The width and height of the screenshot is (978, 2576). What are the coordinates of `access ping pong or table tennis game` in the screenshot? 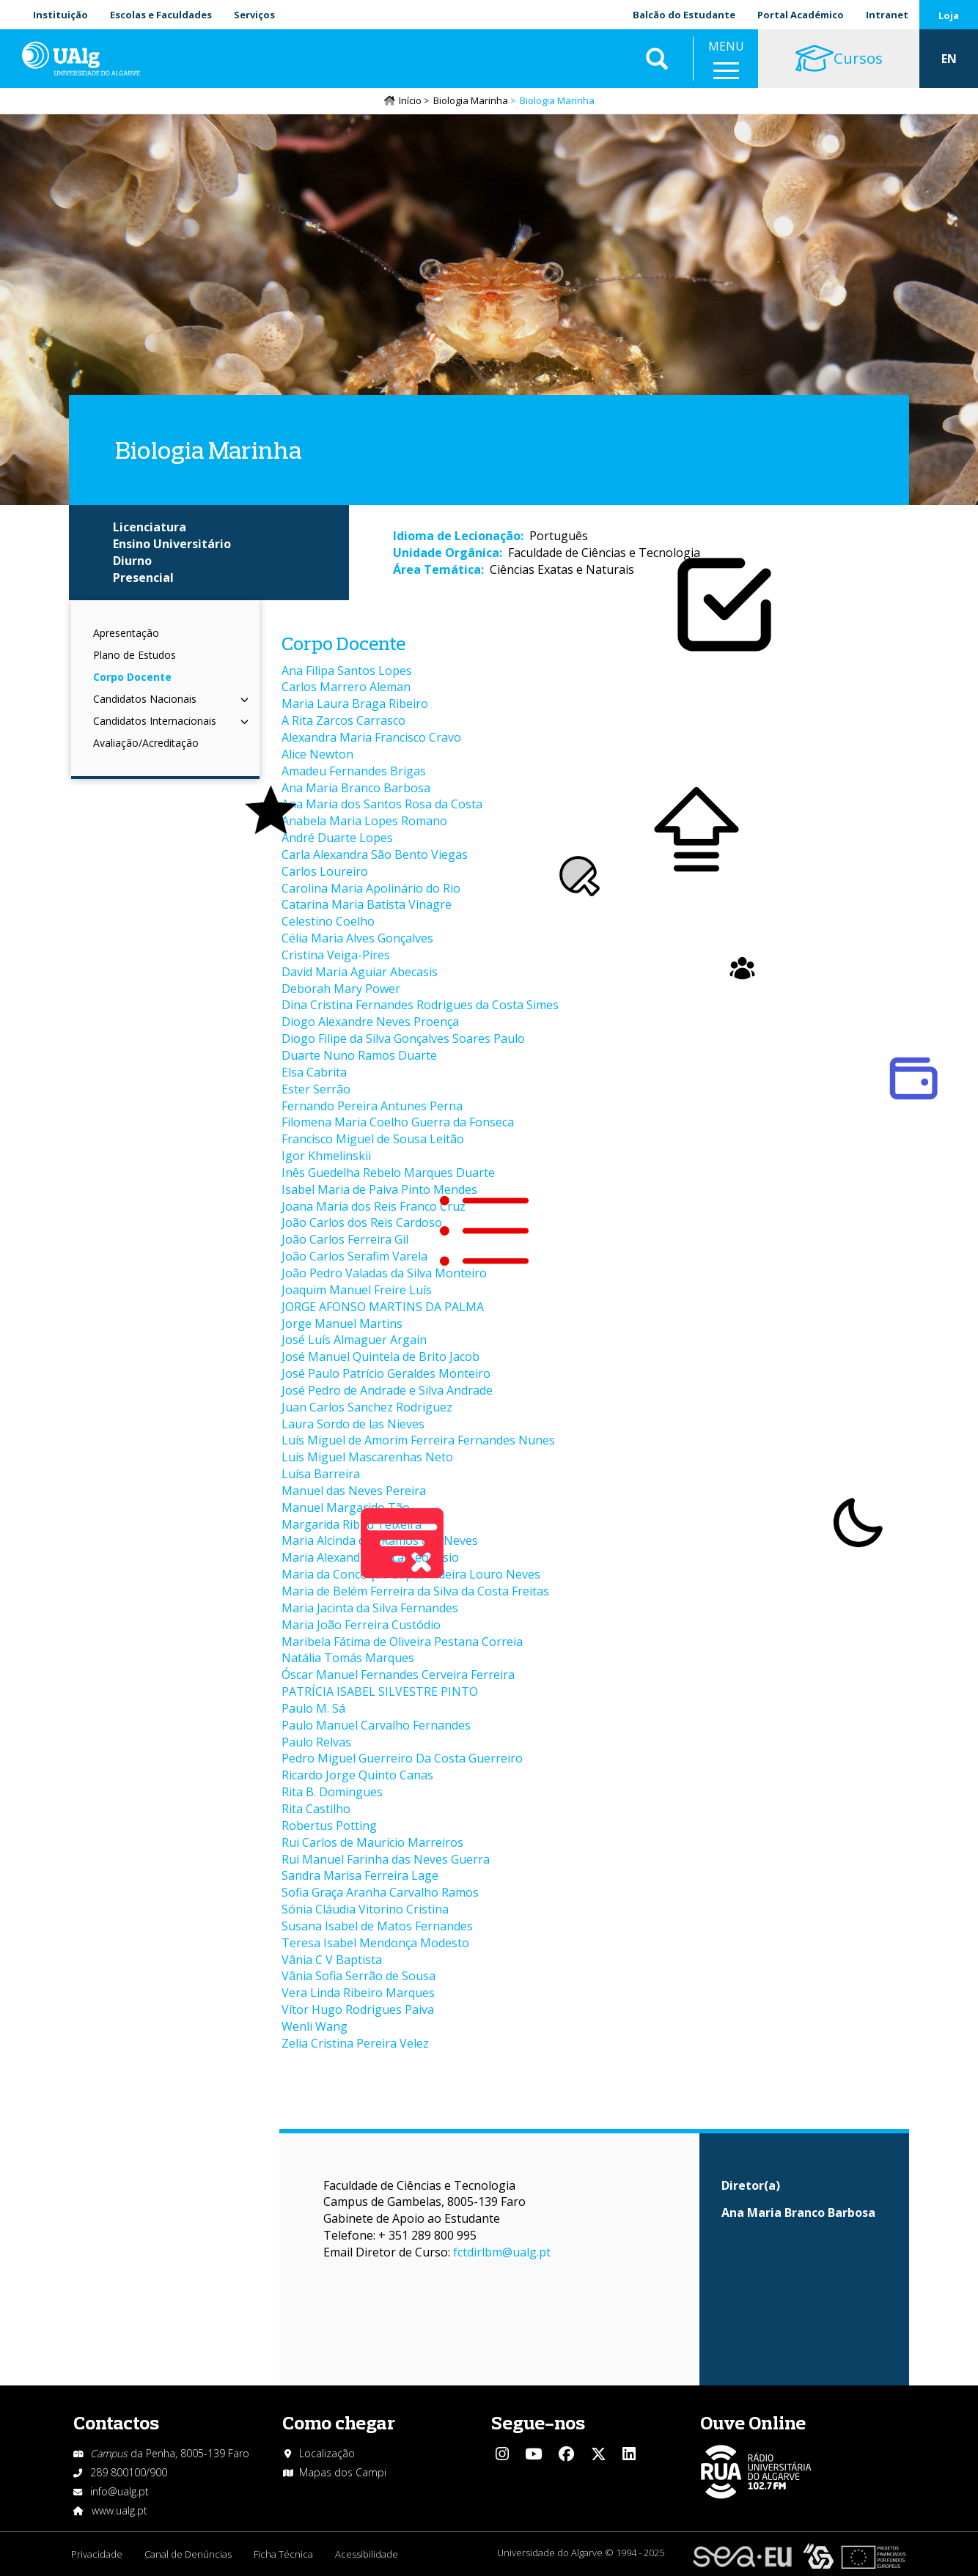 It's located at (578, 875).